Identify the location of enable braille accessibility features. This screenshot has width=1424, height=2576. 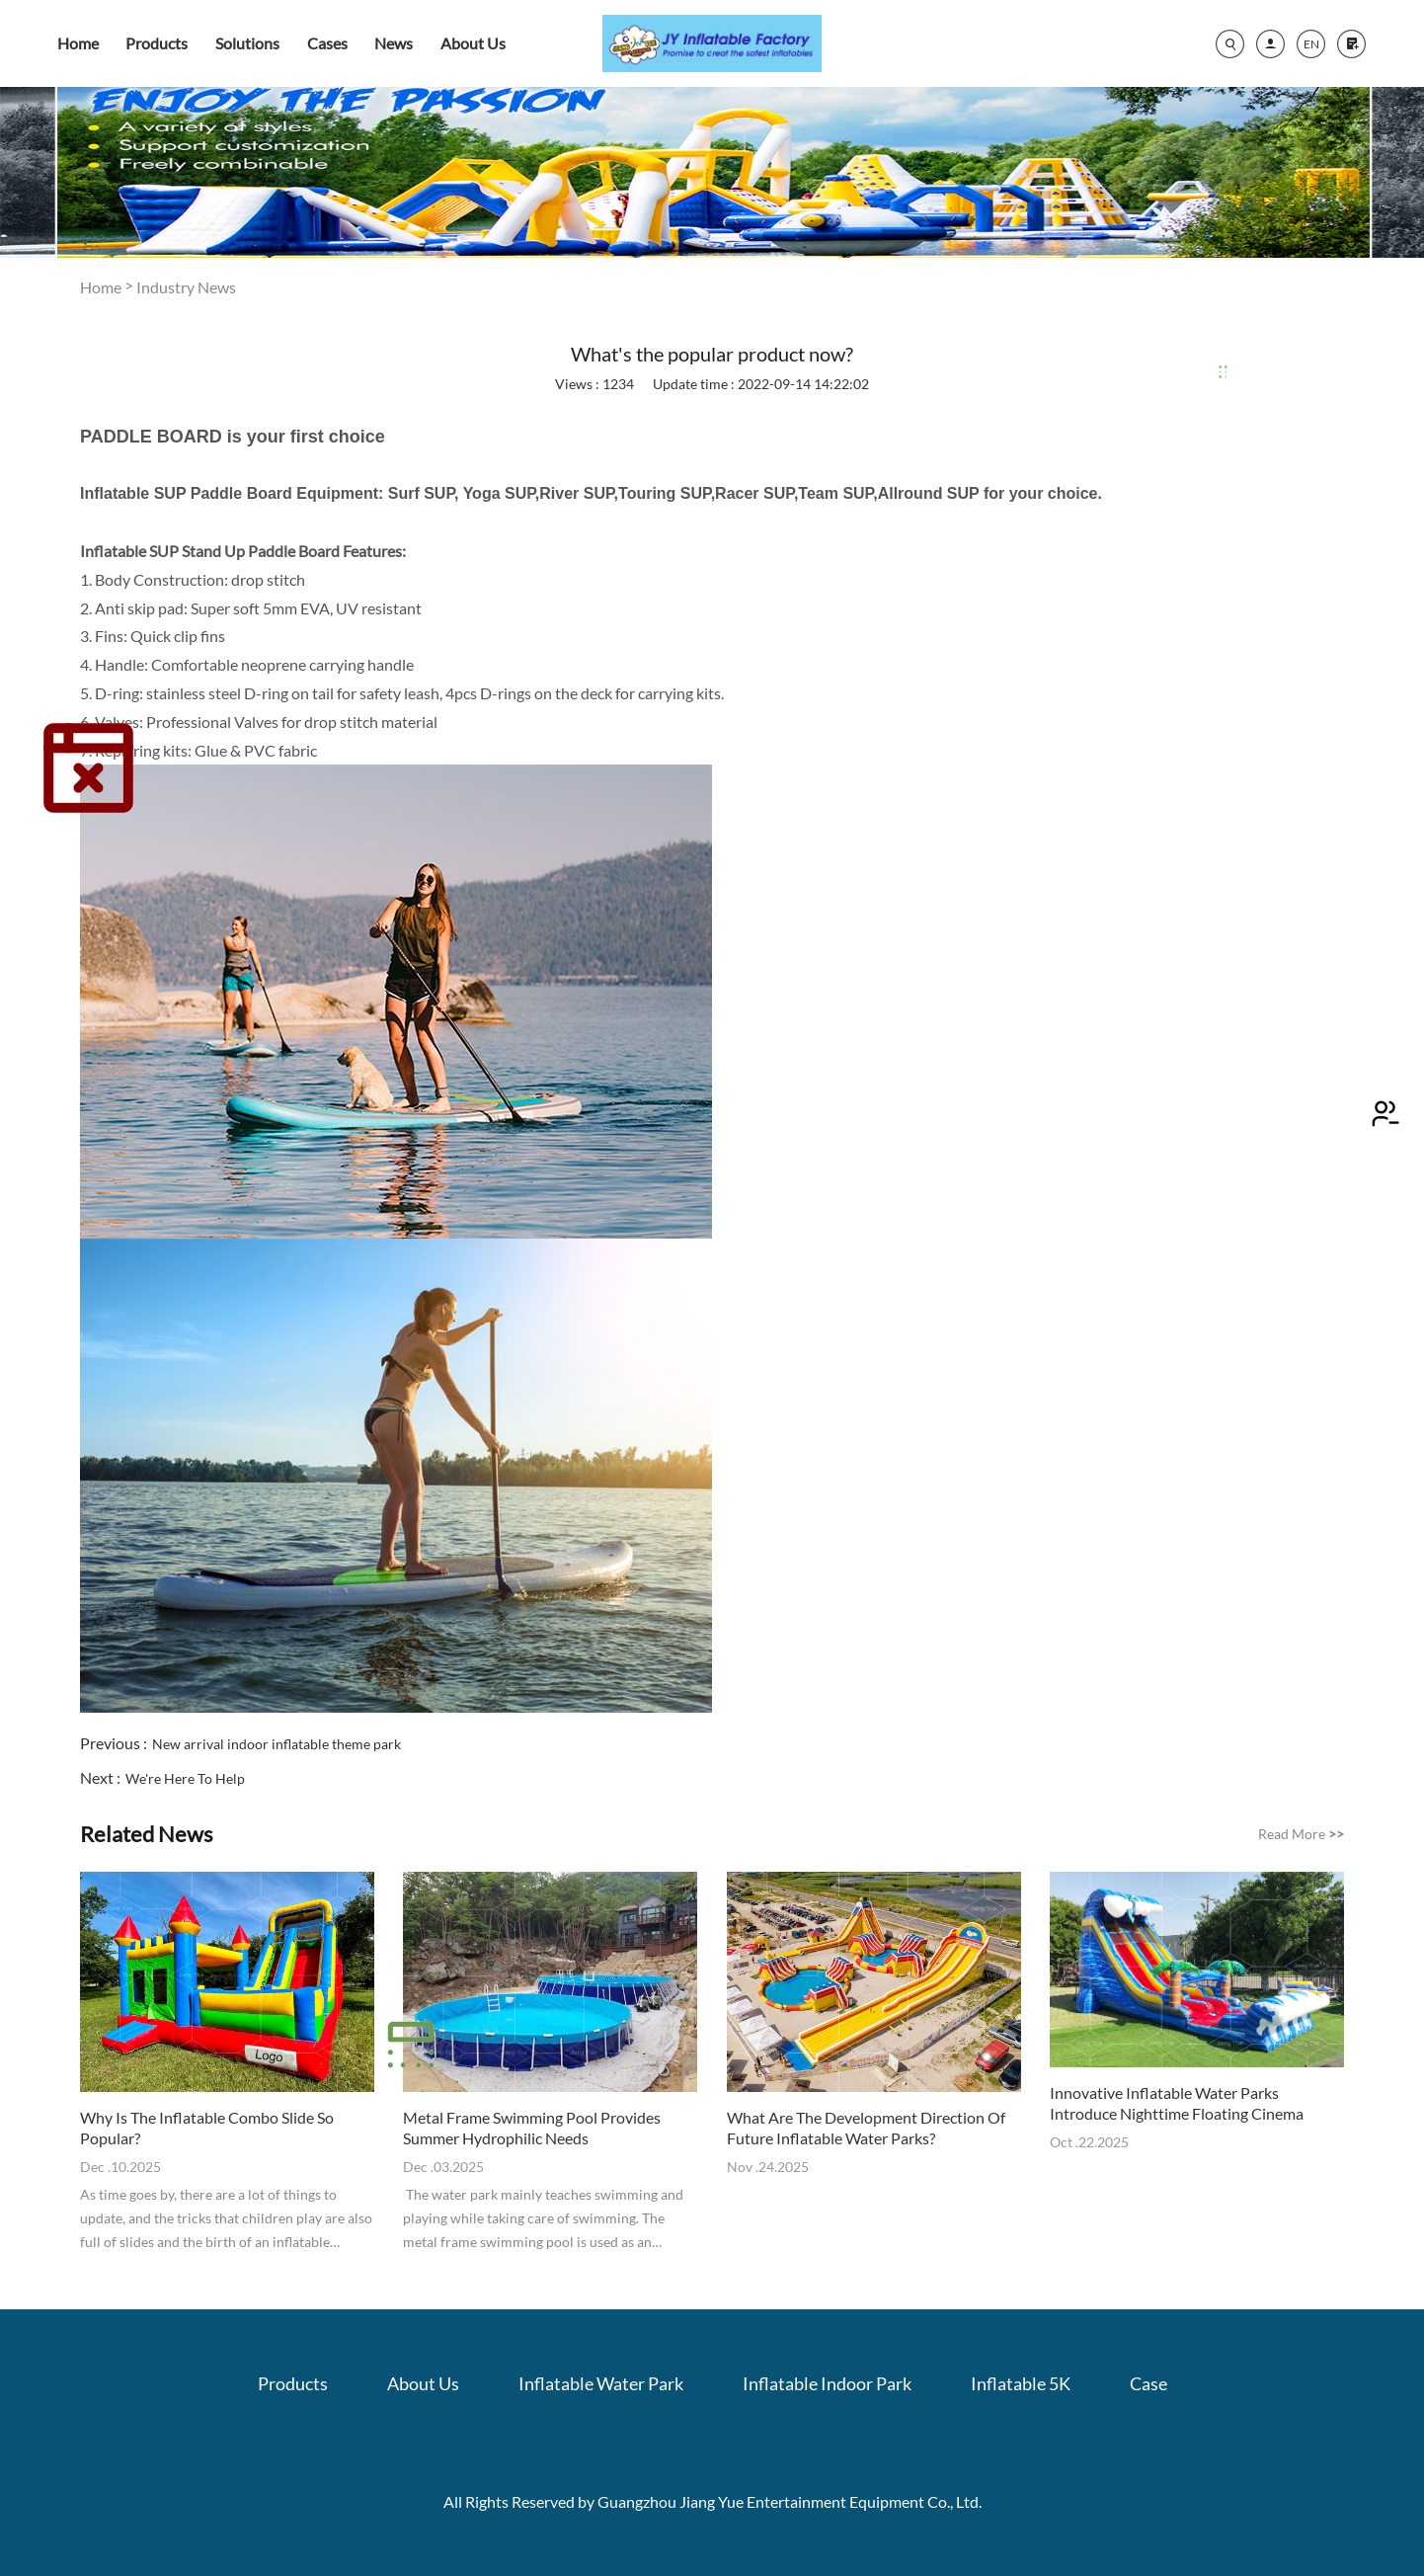
(1223, 371).